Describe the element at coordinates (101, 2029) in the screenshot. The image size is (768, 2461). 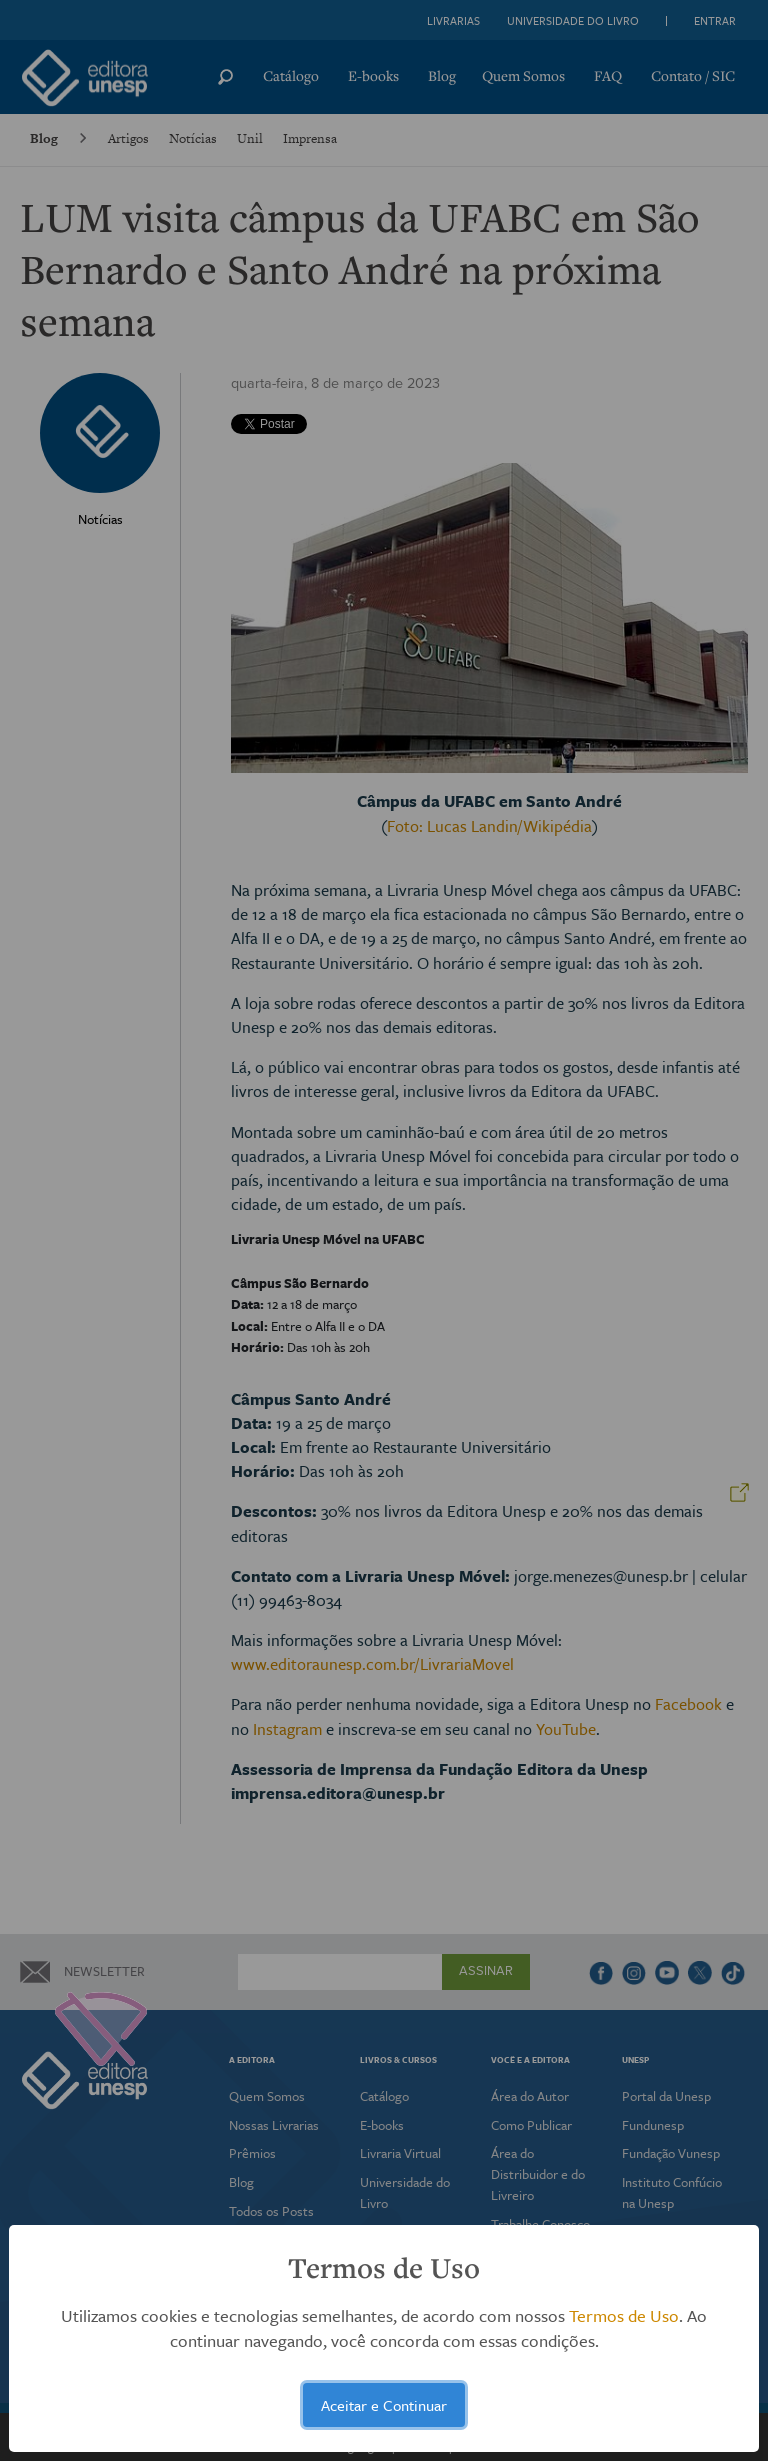
I see `indicates no wifi connection available` at that location.